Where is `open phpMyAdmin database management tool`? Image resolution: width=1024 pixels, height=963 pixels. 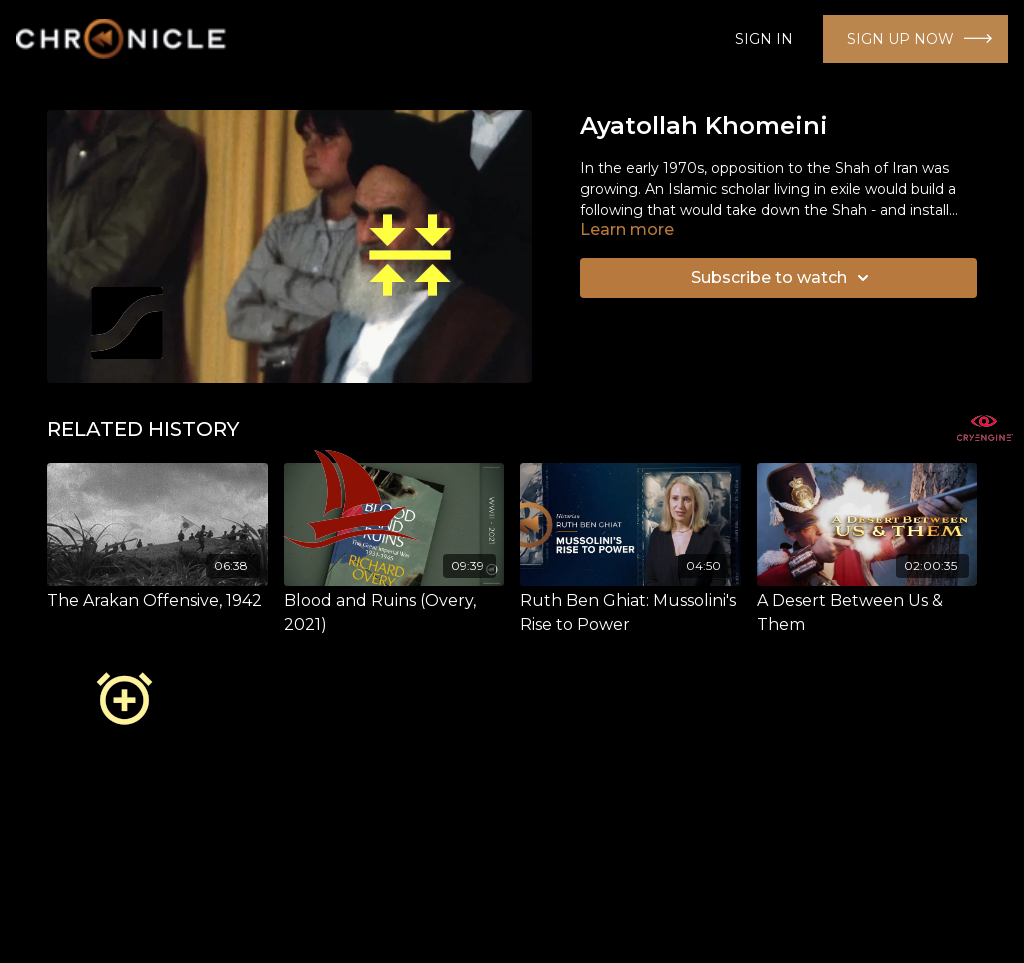 open phpMyAdmin database management tool is located at coordinates (352, 499).